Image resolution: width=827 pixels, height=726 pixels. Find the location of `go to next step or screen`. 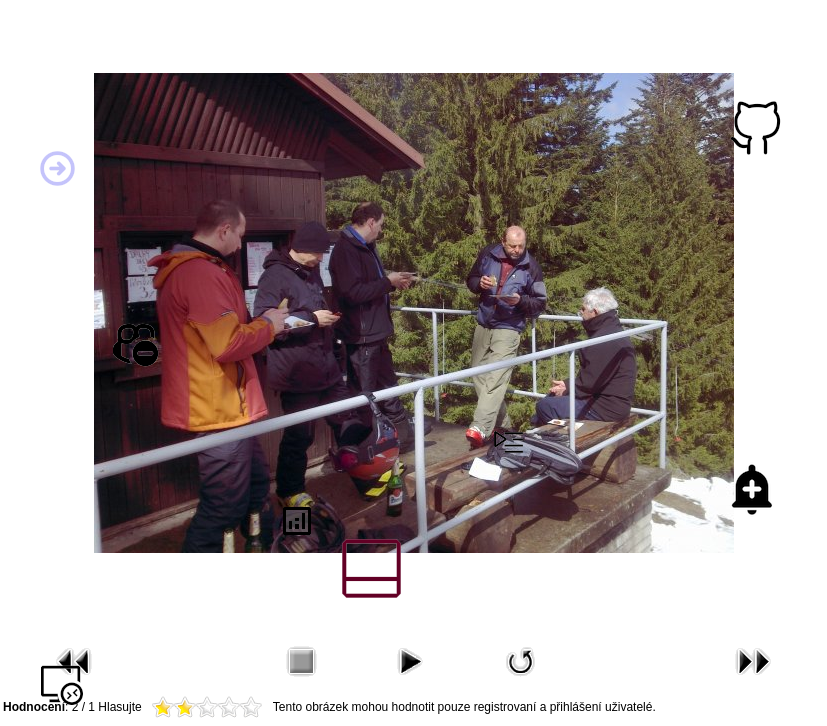

go to next step or screen is located at coordinates (57, 168).